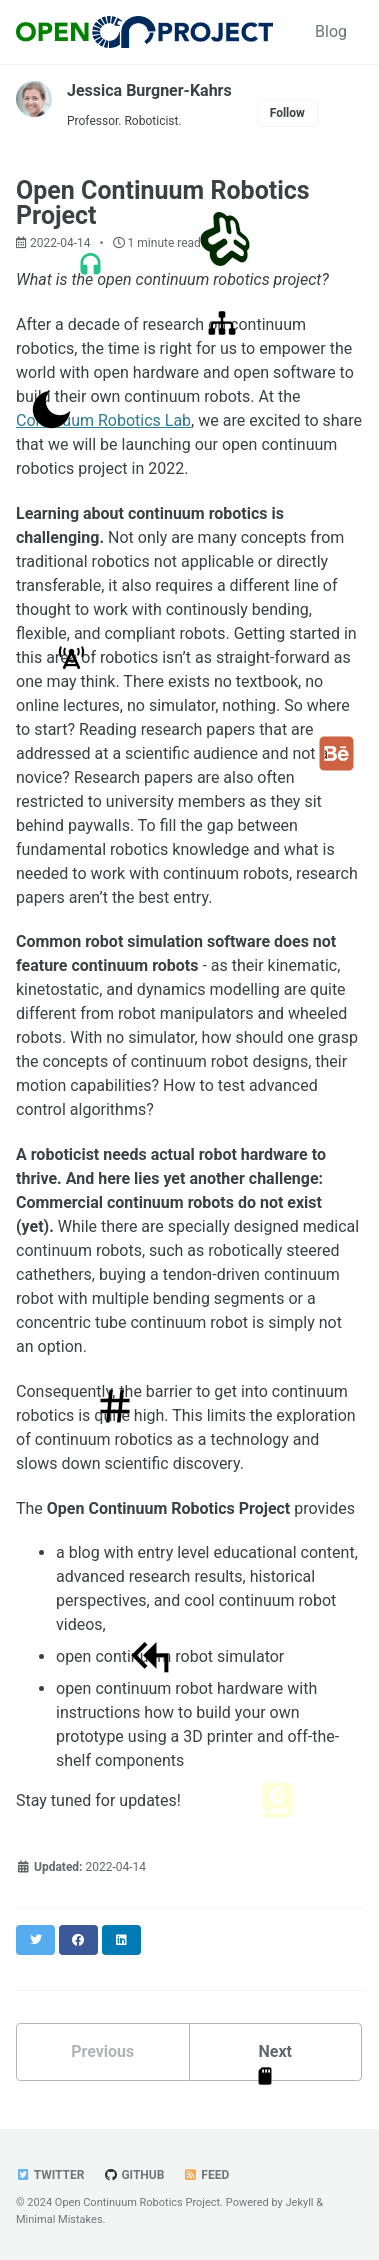 Image resolution: width=379 pixels, height=2260 pixels. What do you see at coordinates (51, 409) in the screenshot?
I see `toggle dark mode or night theme` at bounding box center [51, 409].